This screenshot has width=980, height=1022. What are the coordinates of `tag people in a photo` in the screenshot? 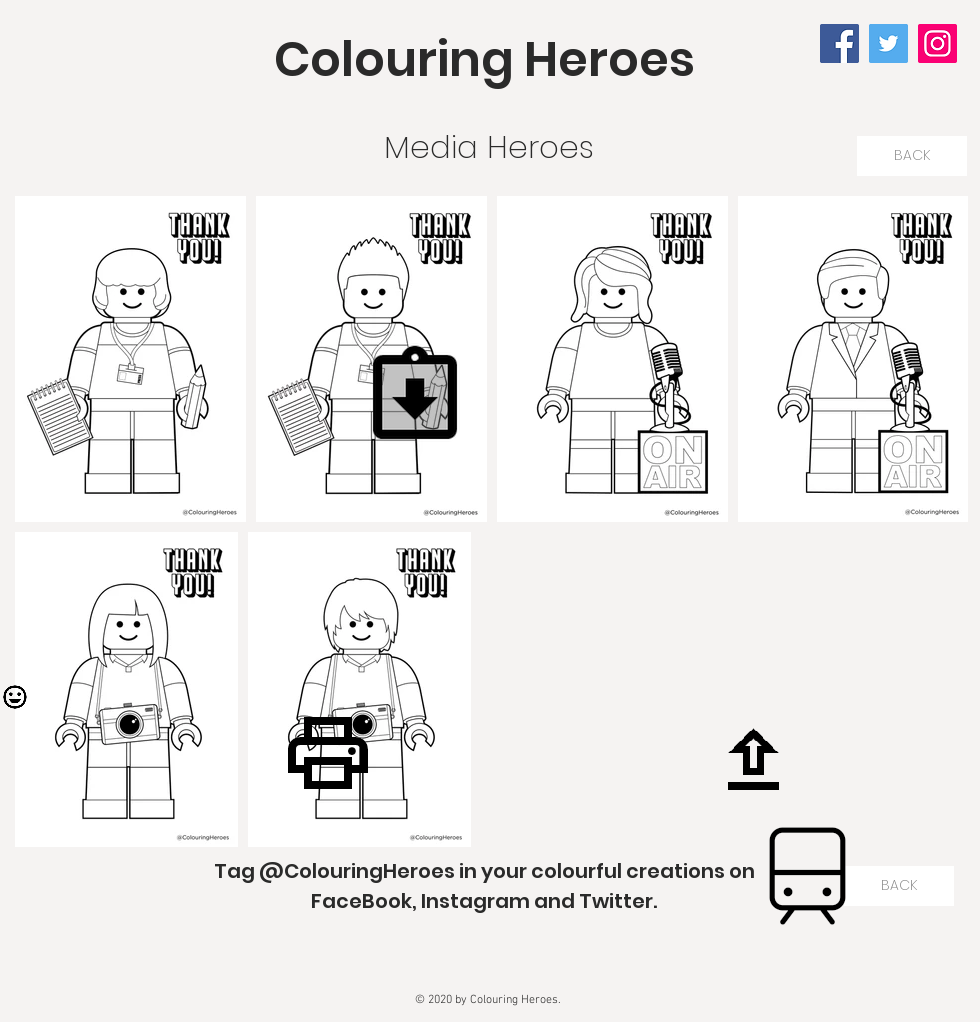 It's located at (15, 697).